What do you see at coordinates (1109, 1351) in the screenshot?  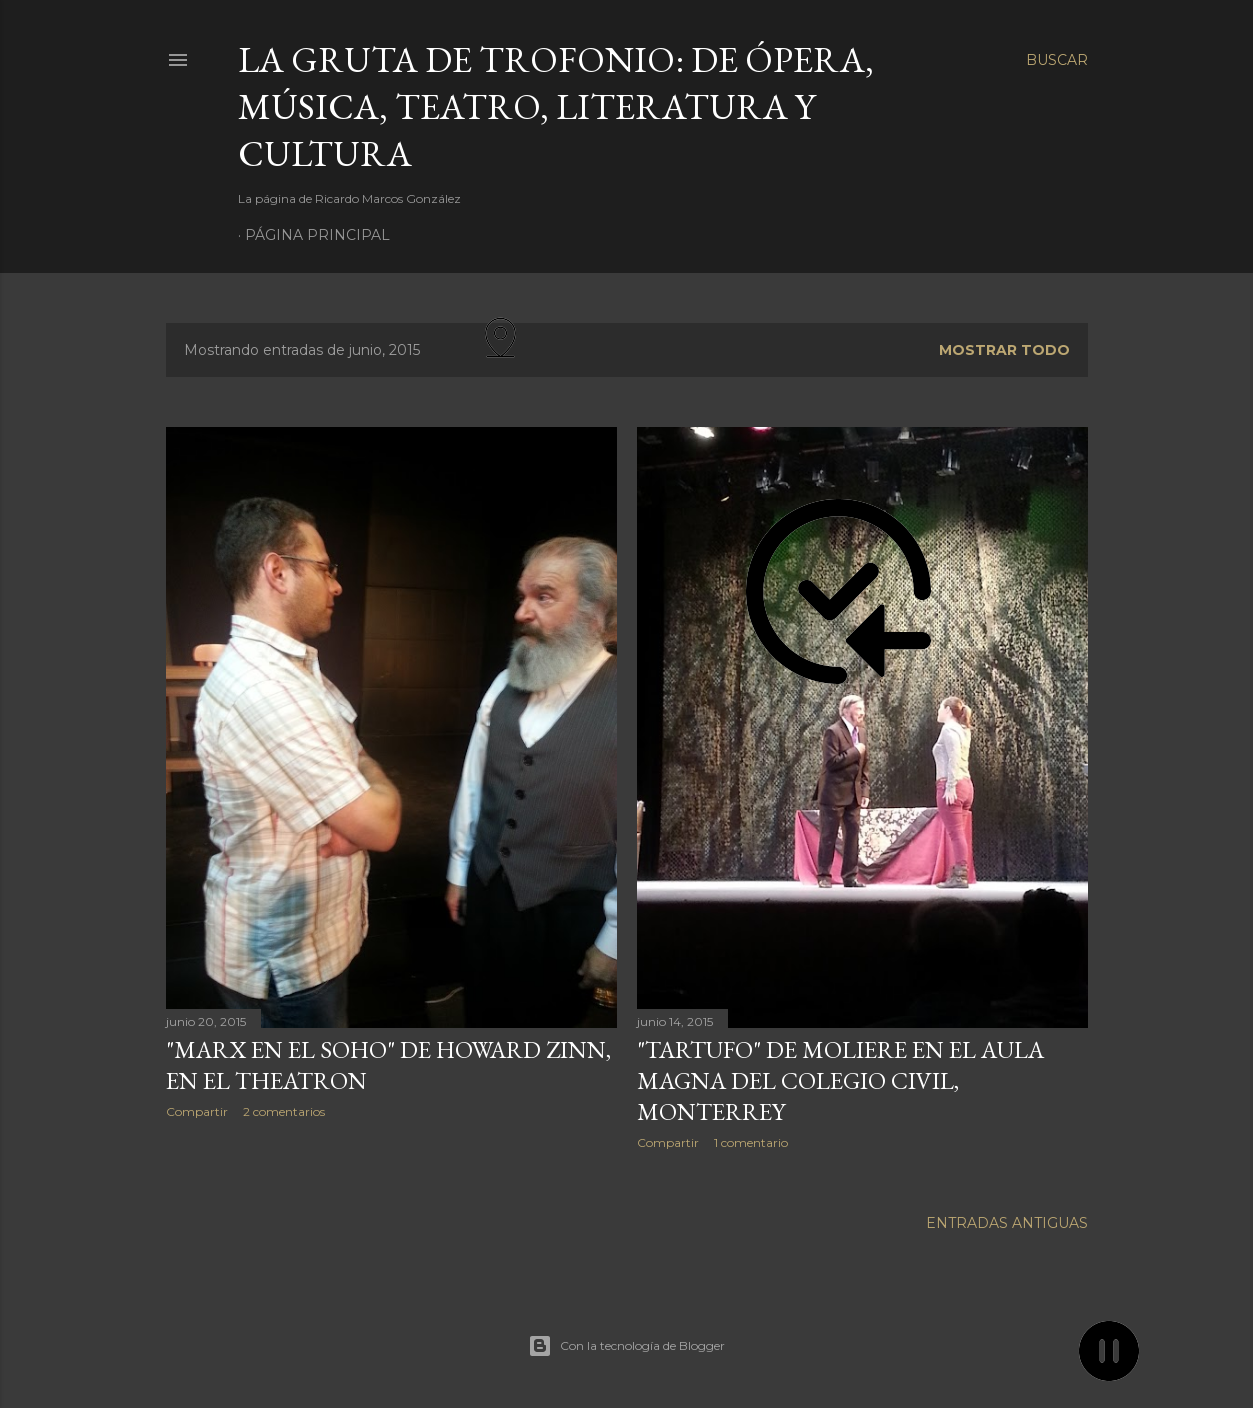 I see `pause media playback` at bounding box center [1109, 1351].